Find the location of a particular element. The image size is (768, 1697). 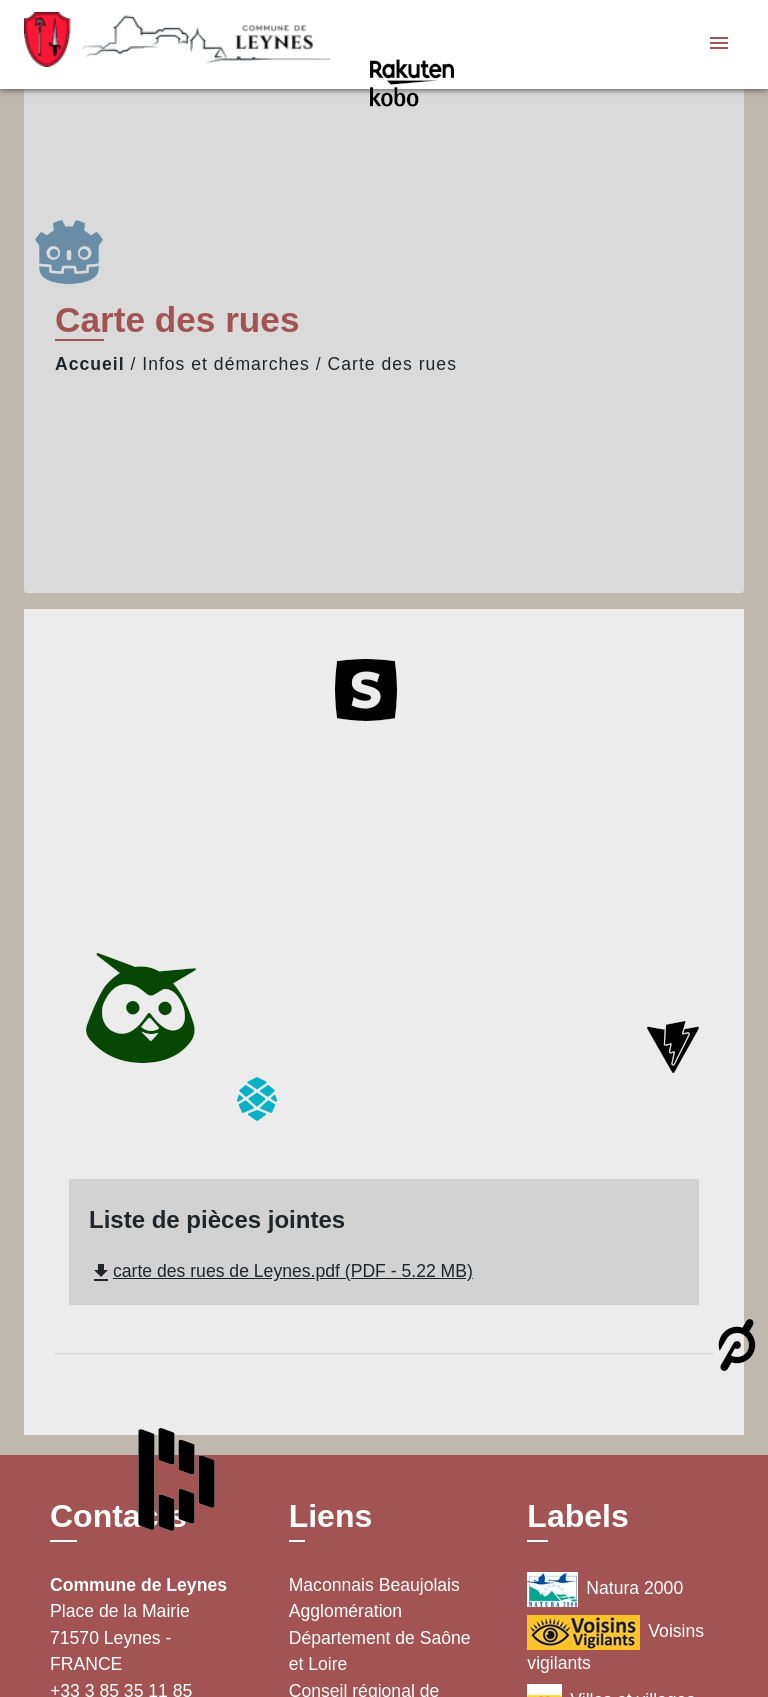

open dashlane password manager is located at coordinates (176, 1479).